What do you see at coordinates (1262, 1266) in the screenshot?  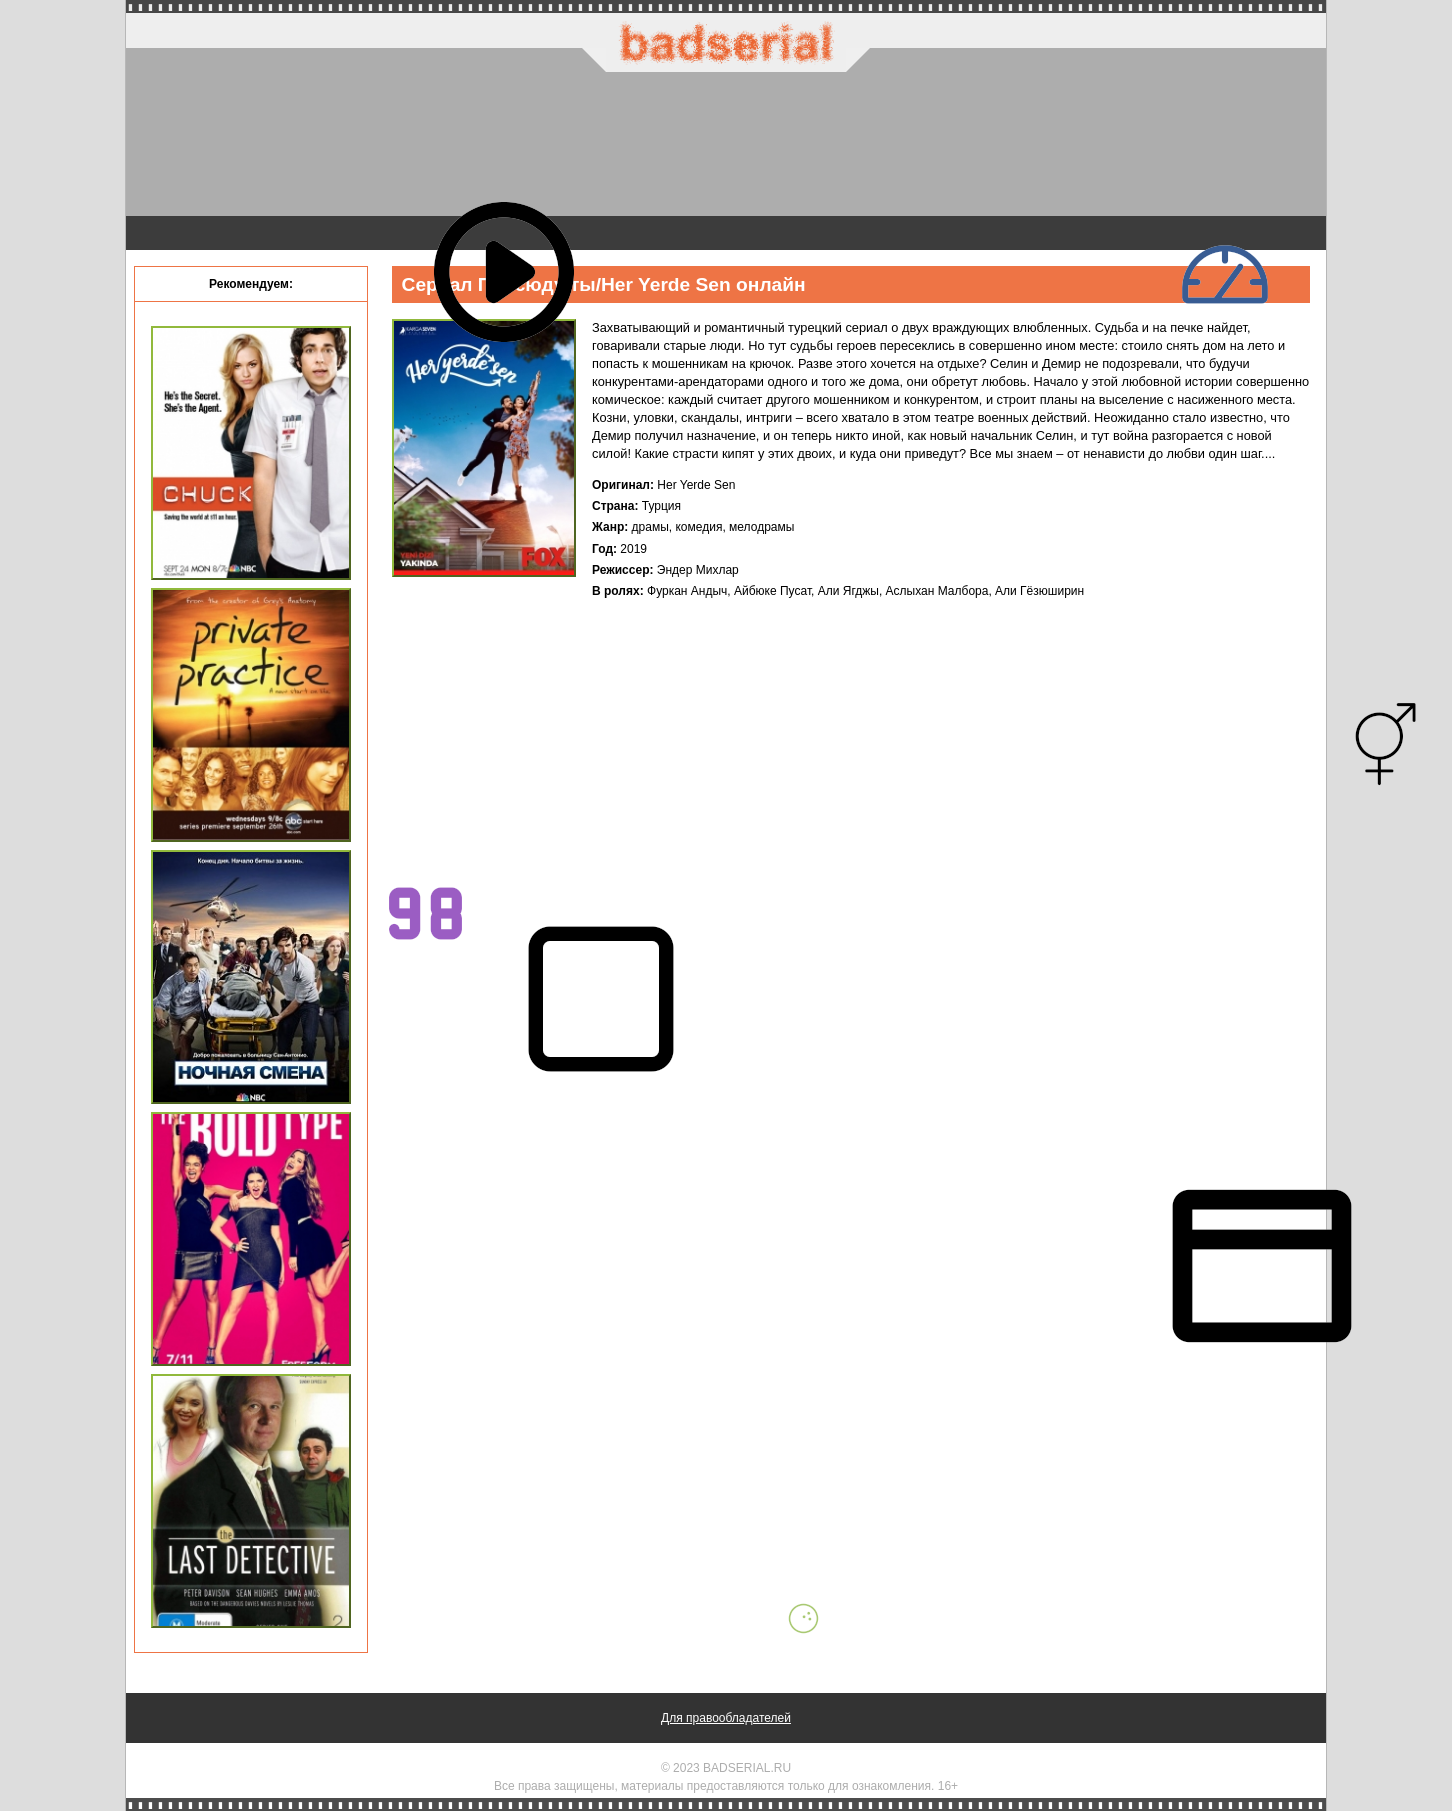 I see `open web browser` at bounding box center [1262, 1266].